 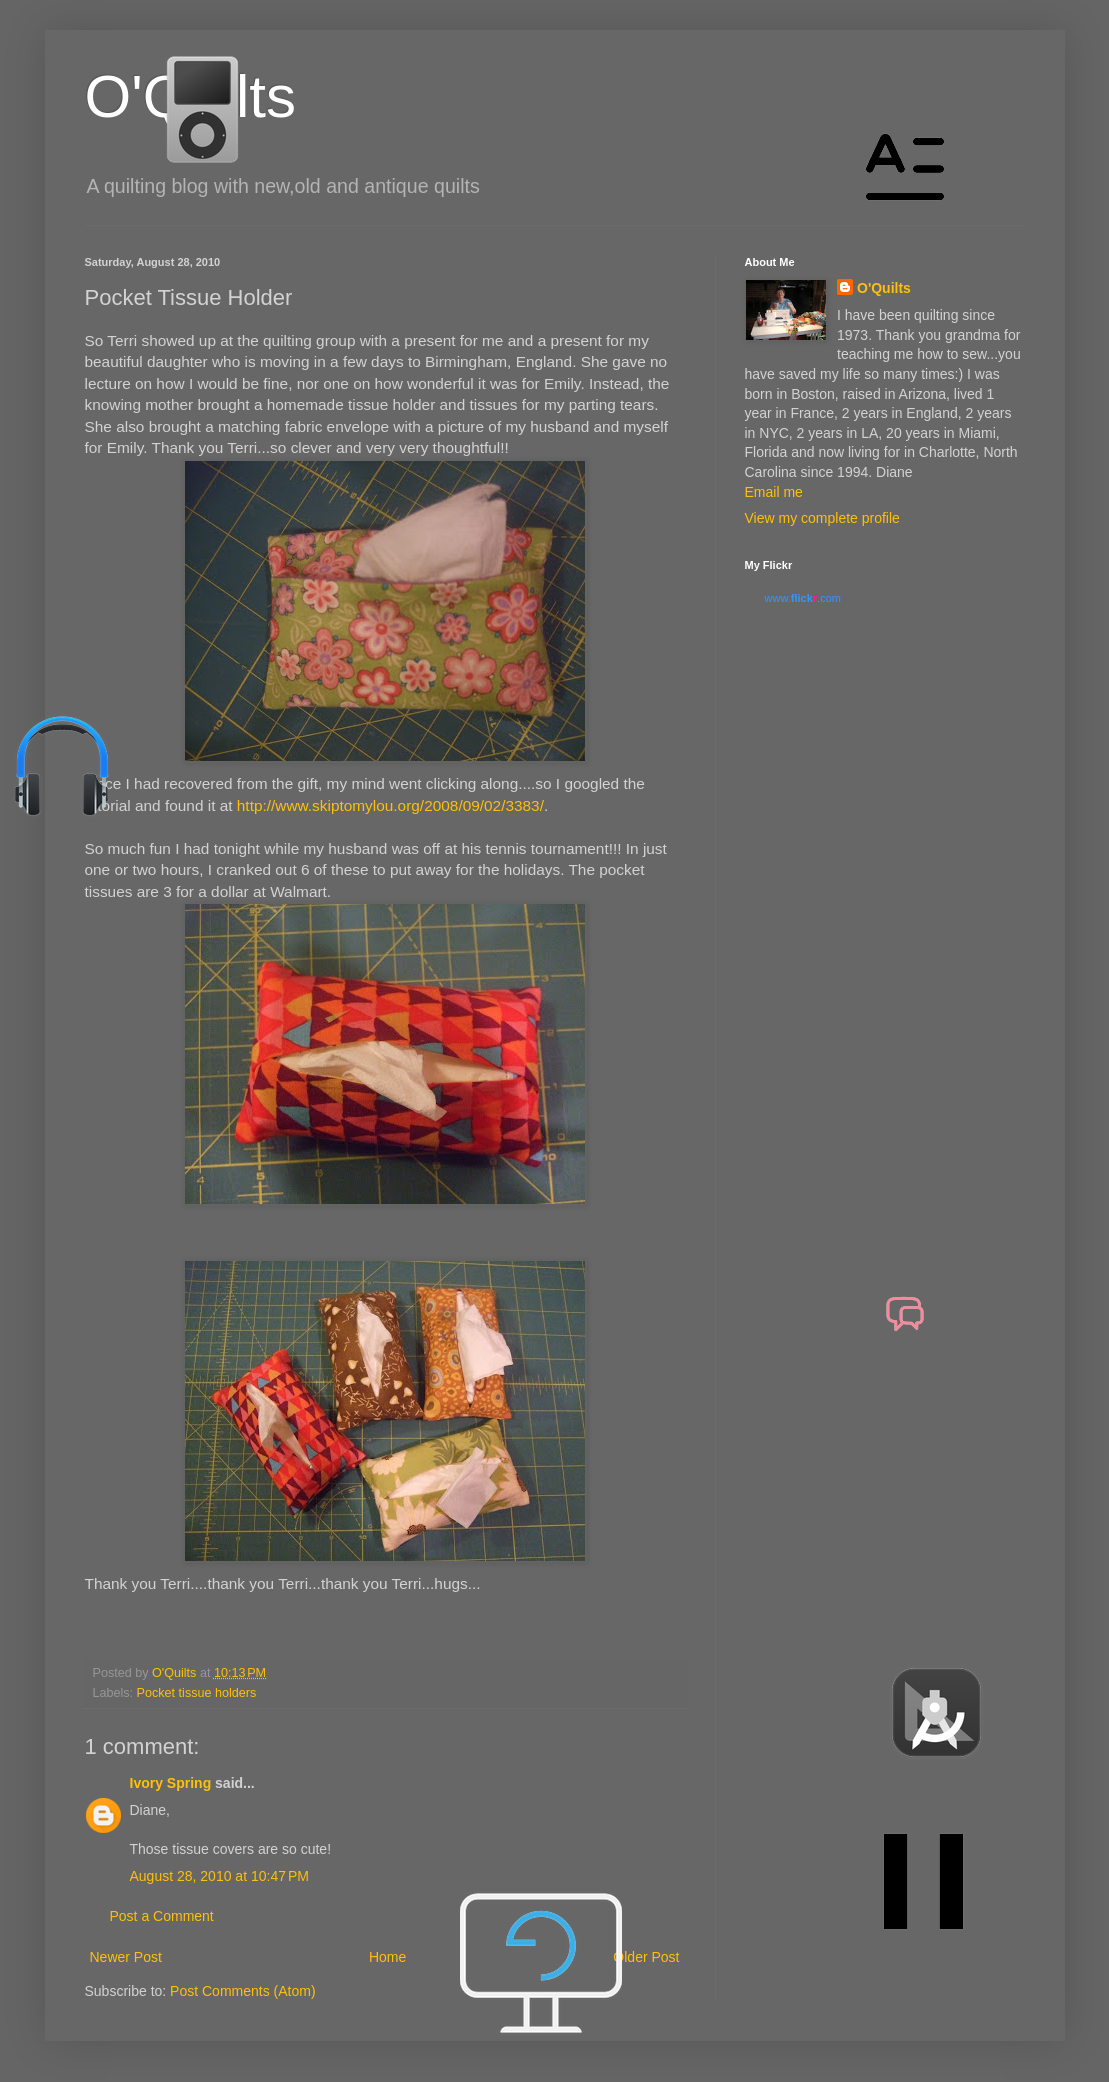 I want to click on open multimedia player application, so click(x=202, y=109).